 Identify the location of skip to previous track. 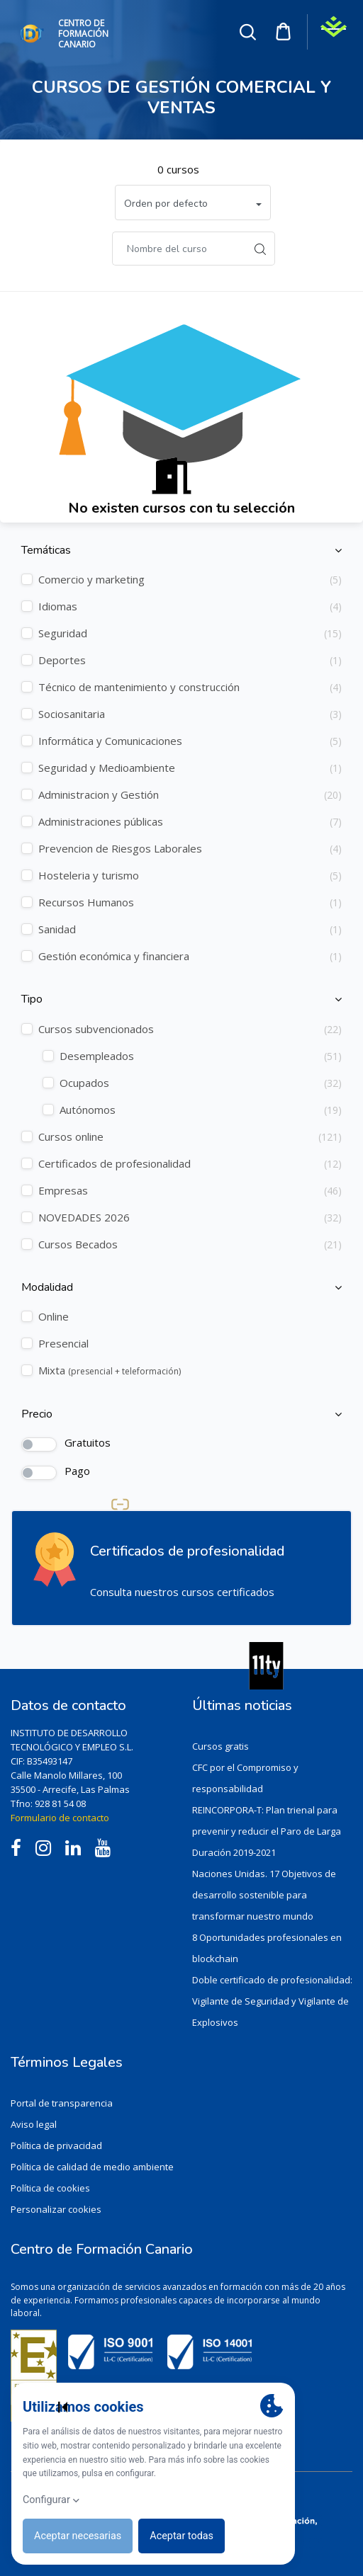
(62, 2407).